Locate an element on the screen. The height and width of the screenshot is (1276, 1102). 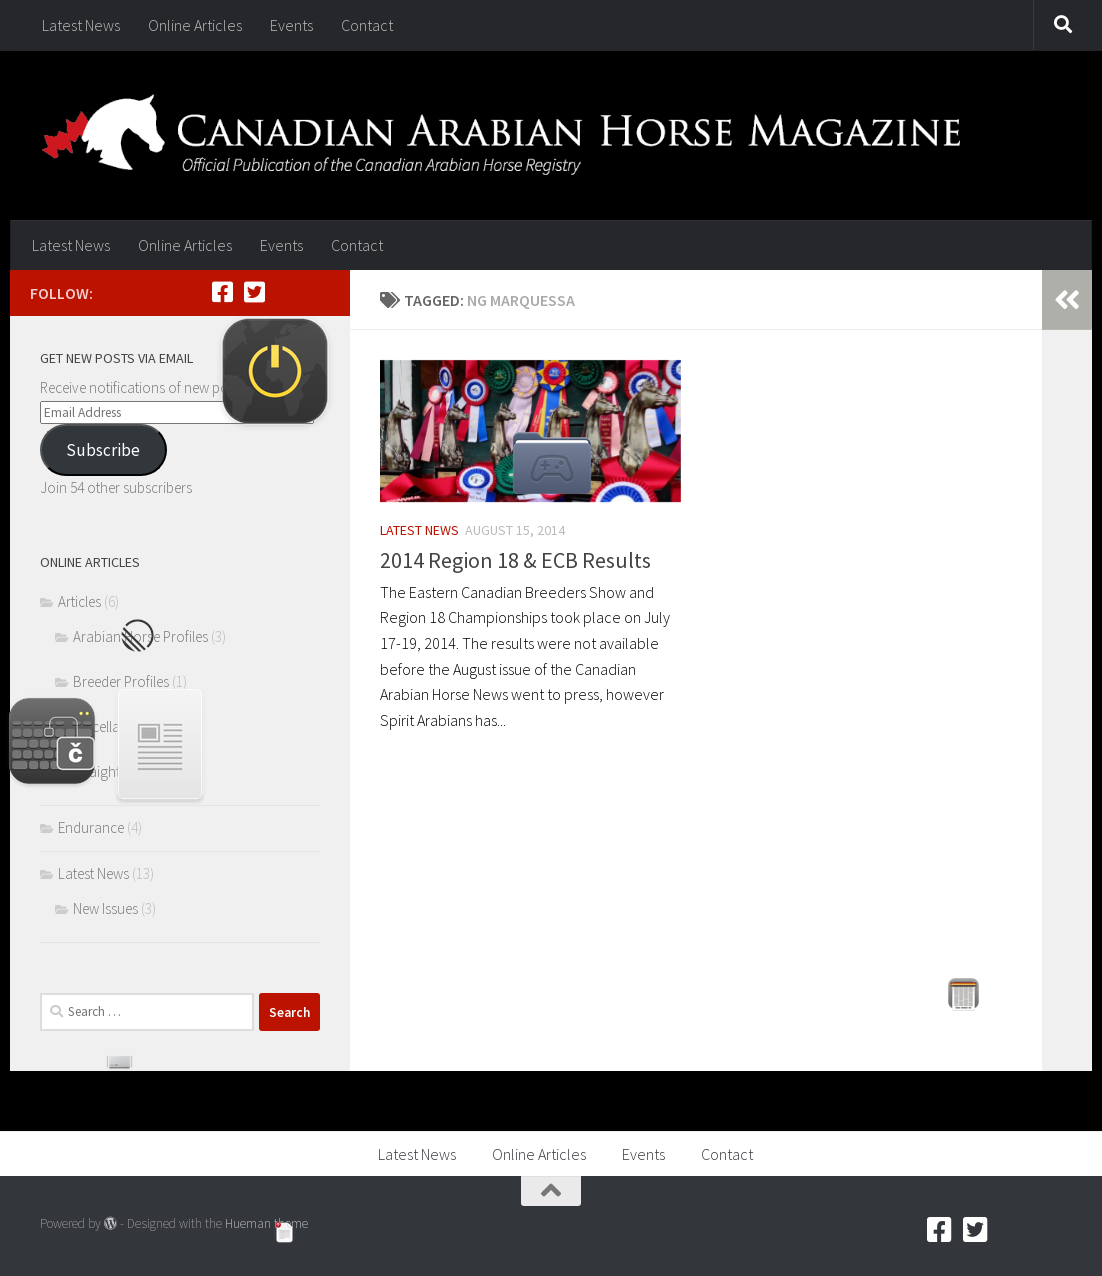
open your games folder is located at coordinates (552, 463).